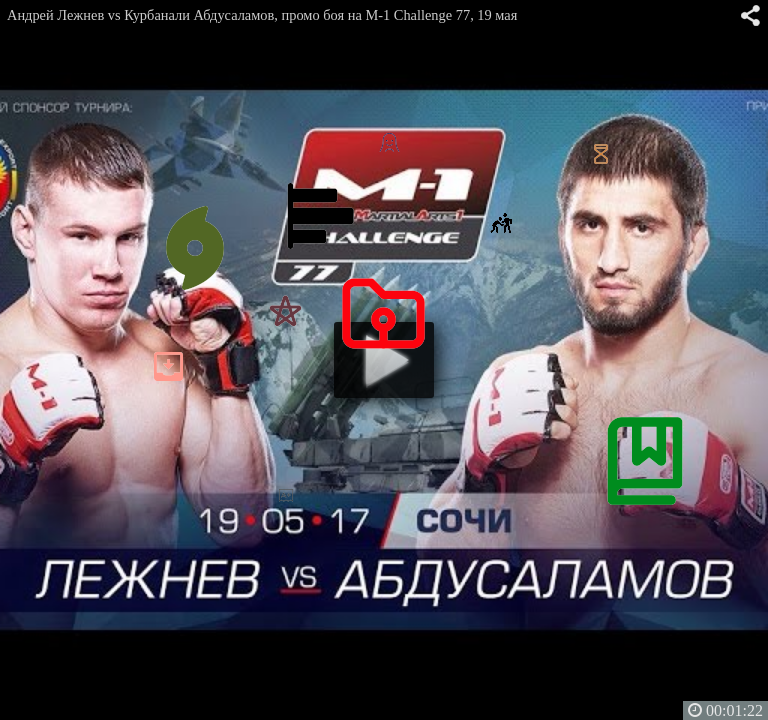 The width and height of the screenshot is (768, 720). I want to click on access your bookmarked reading list, so click(645, 461).